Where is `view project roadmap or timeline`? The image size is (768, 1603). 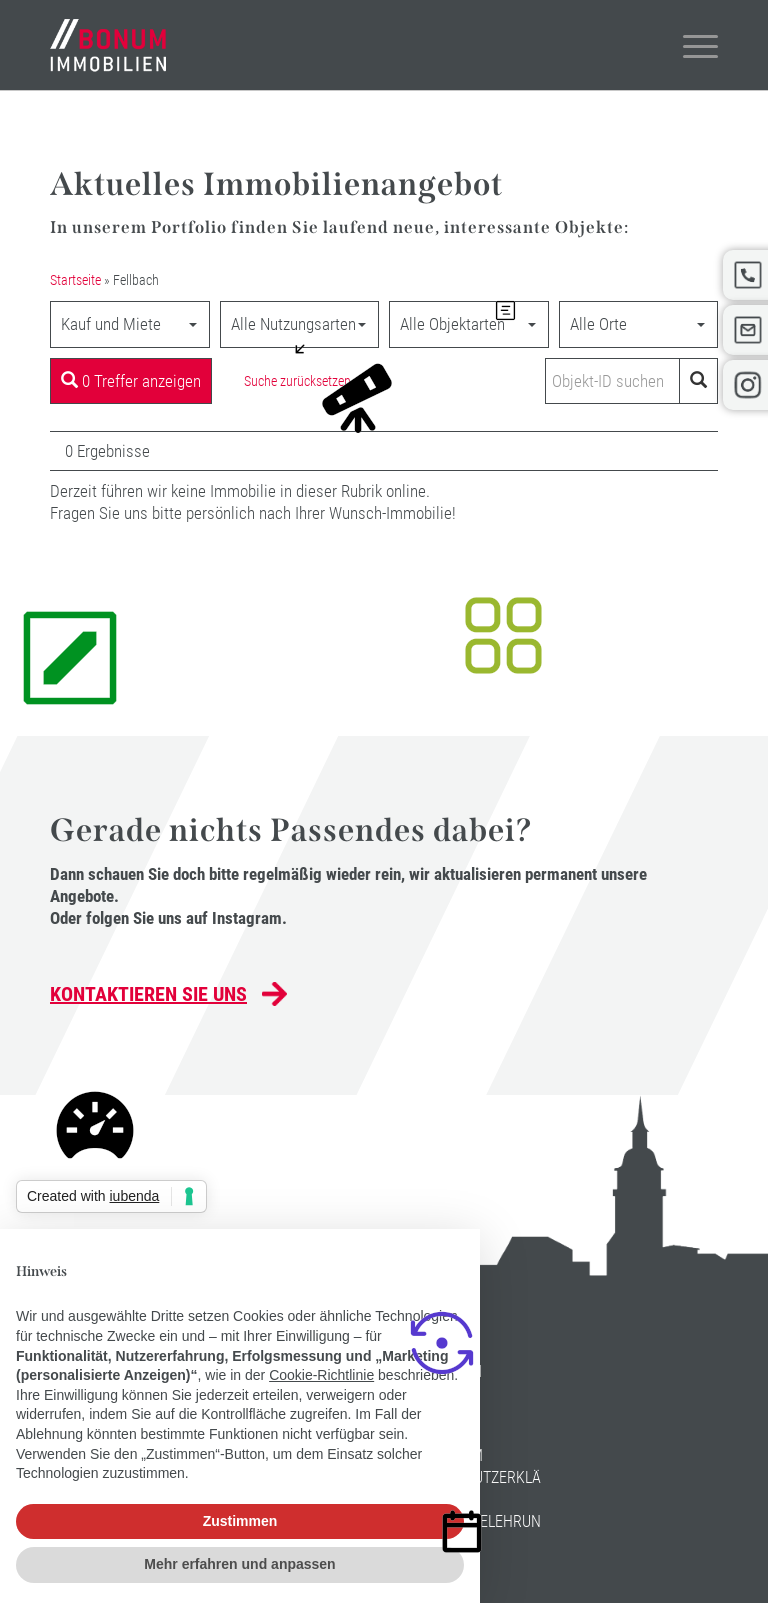 view project roadmap or timeline is located at coordinates (505, 310).